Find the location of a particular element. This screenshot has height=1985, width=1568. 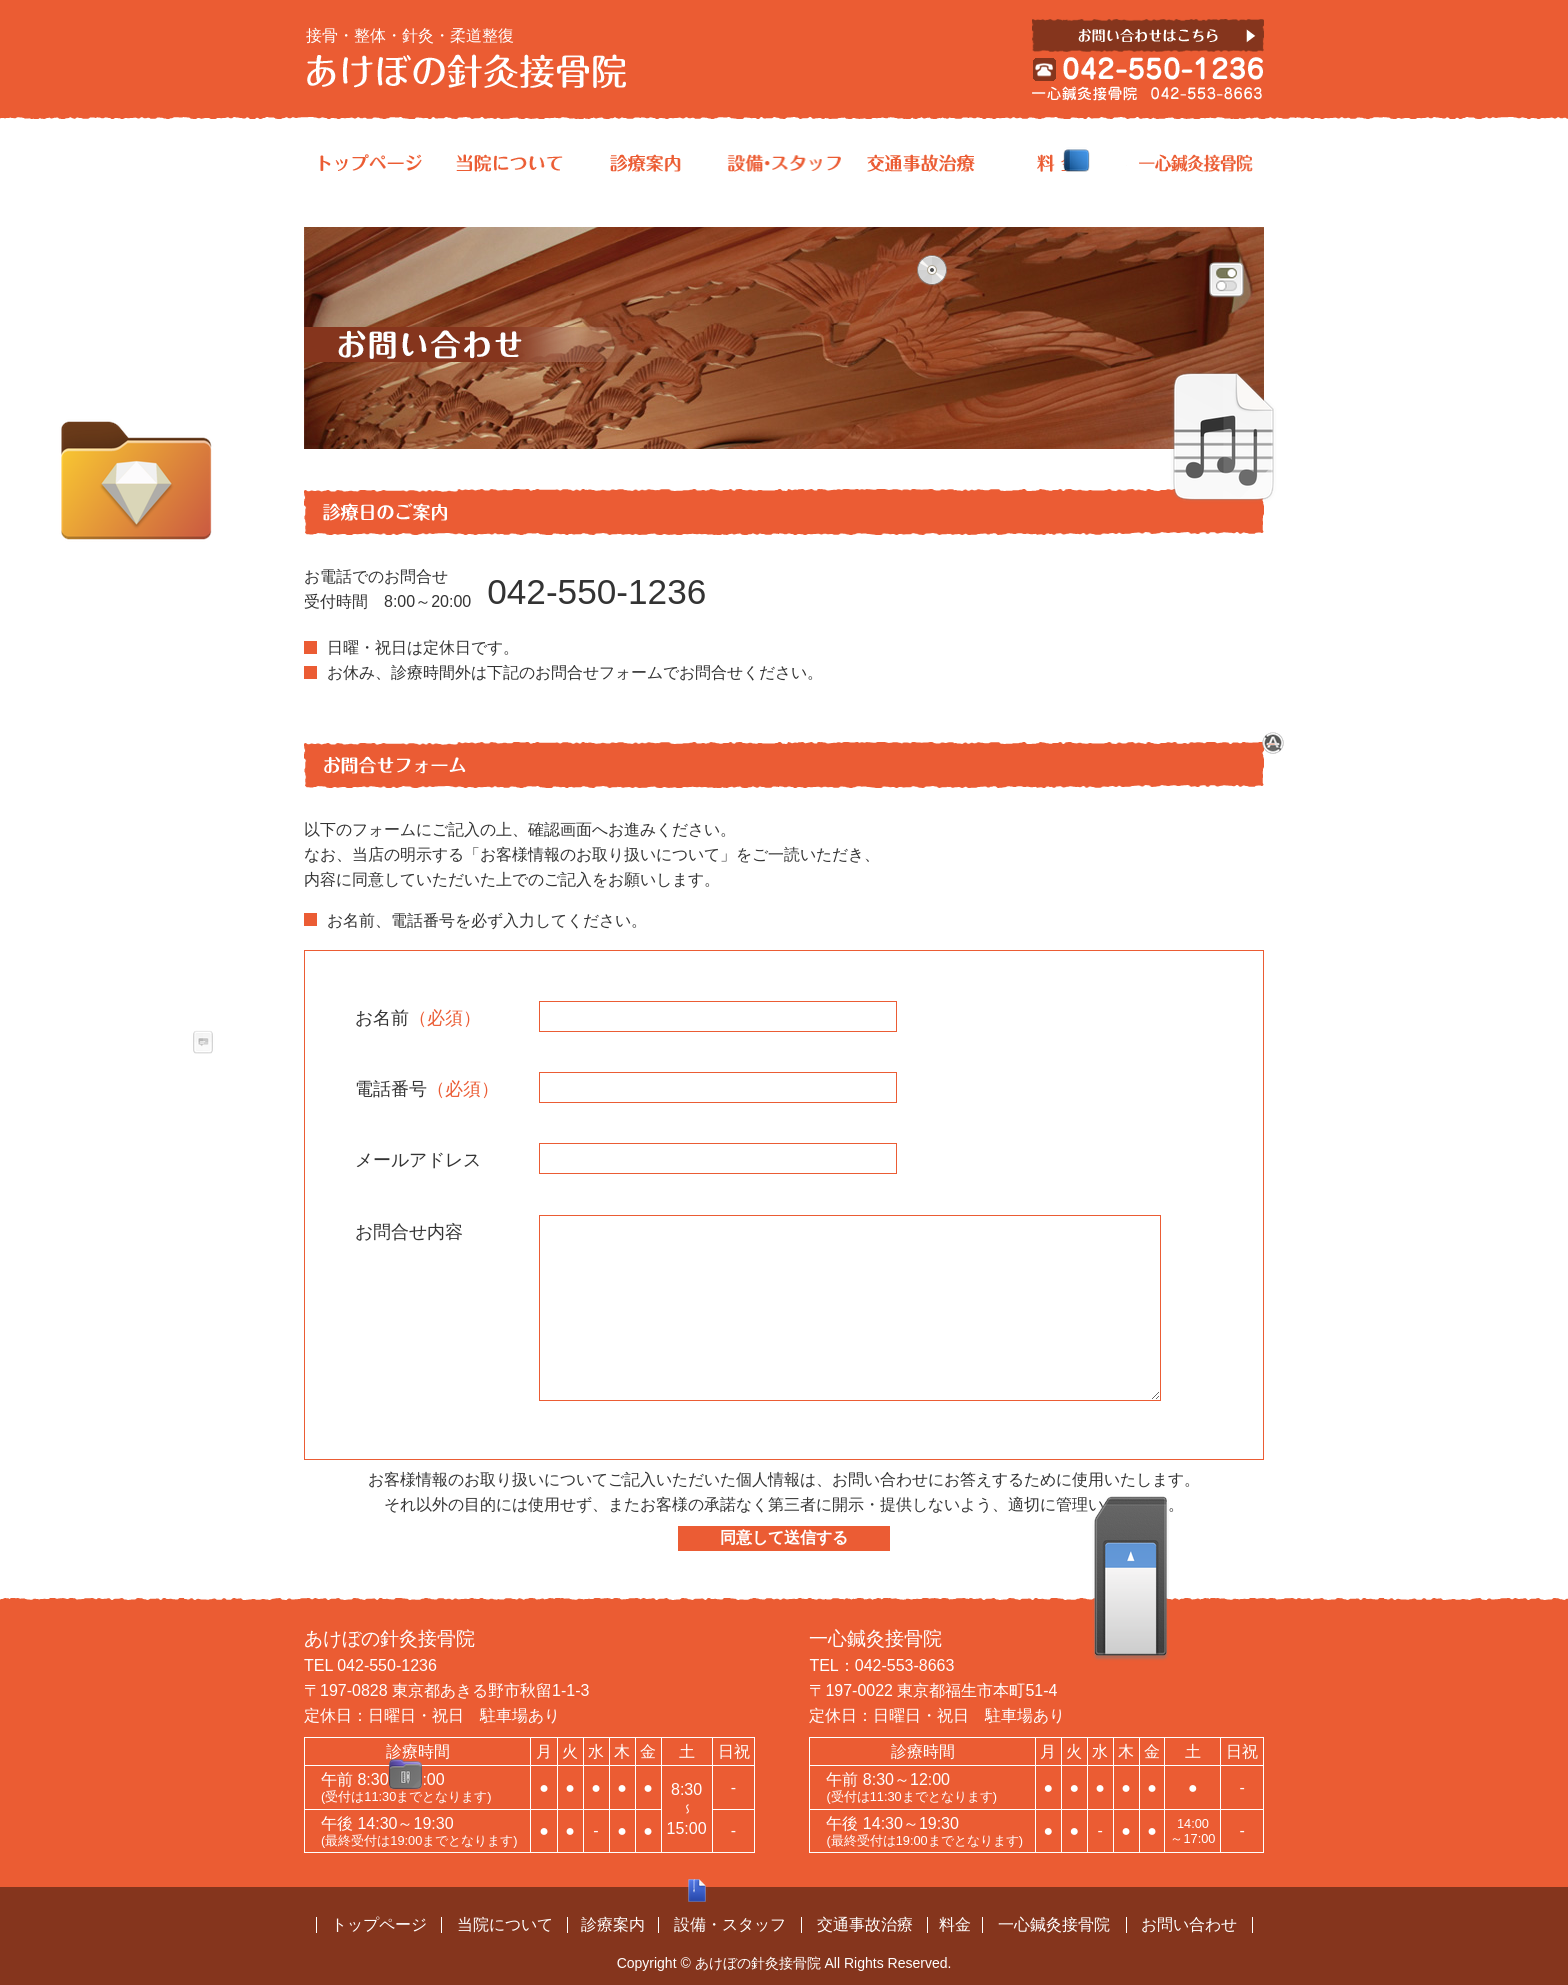

open the system software update application is located at coordinates (1273, 743).